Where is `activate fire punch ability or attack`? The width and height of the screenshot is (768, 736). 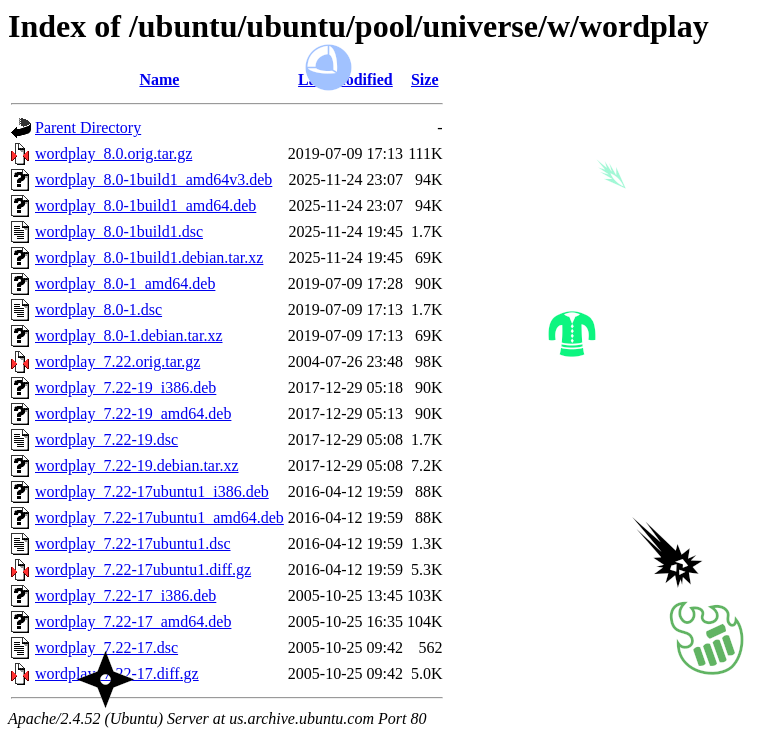 activate fire punch ability or attack is located at coordinates (706, 638).